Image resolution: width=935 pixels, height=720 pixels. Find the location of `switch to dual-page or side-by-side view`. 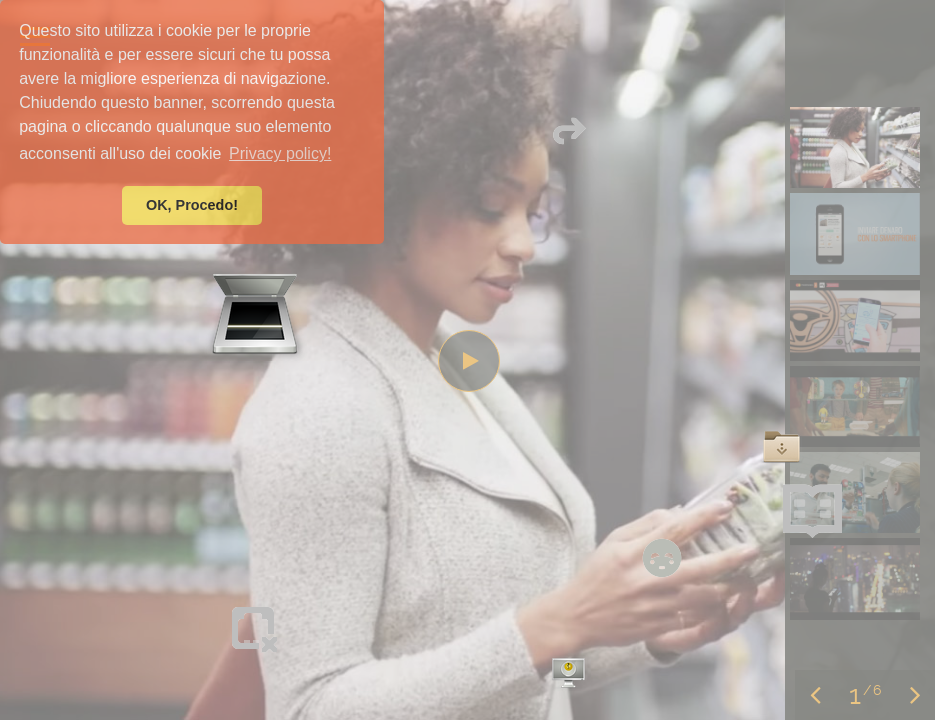

switch to dual-page or side-by-side view is located at coordinates (812, 510).